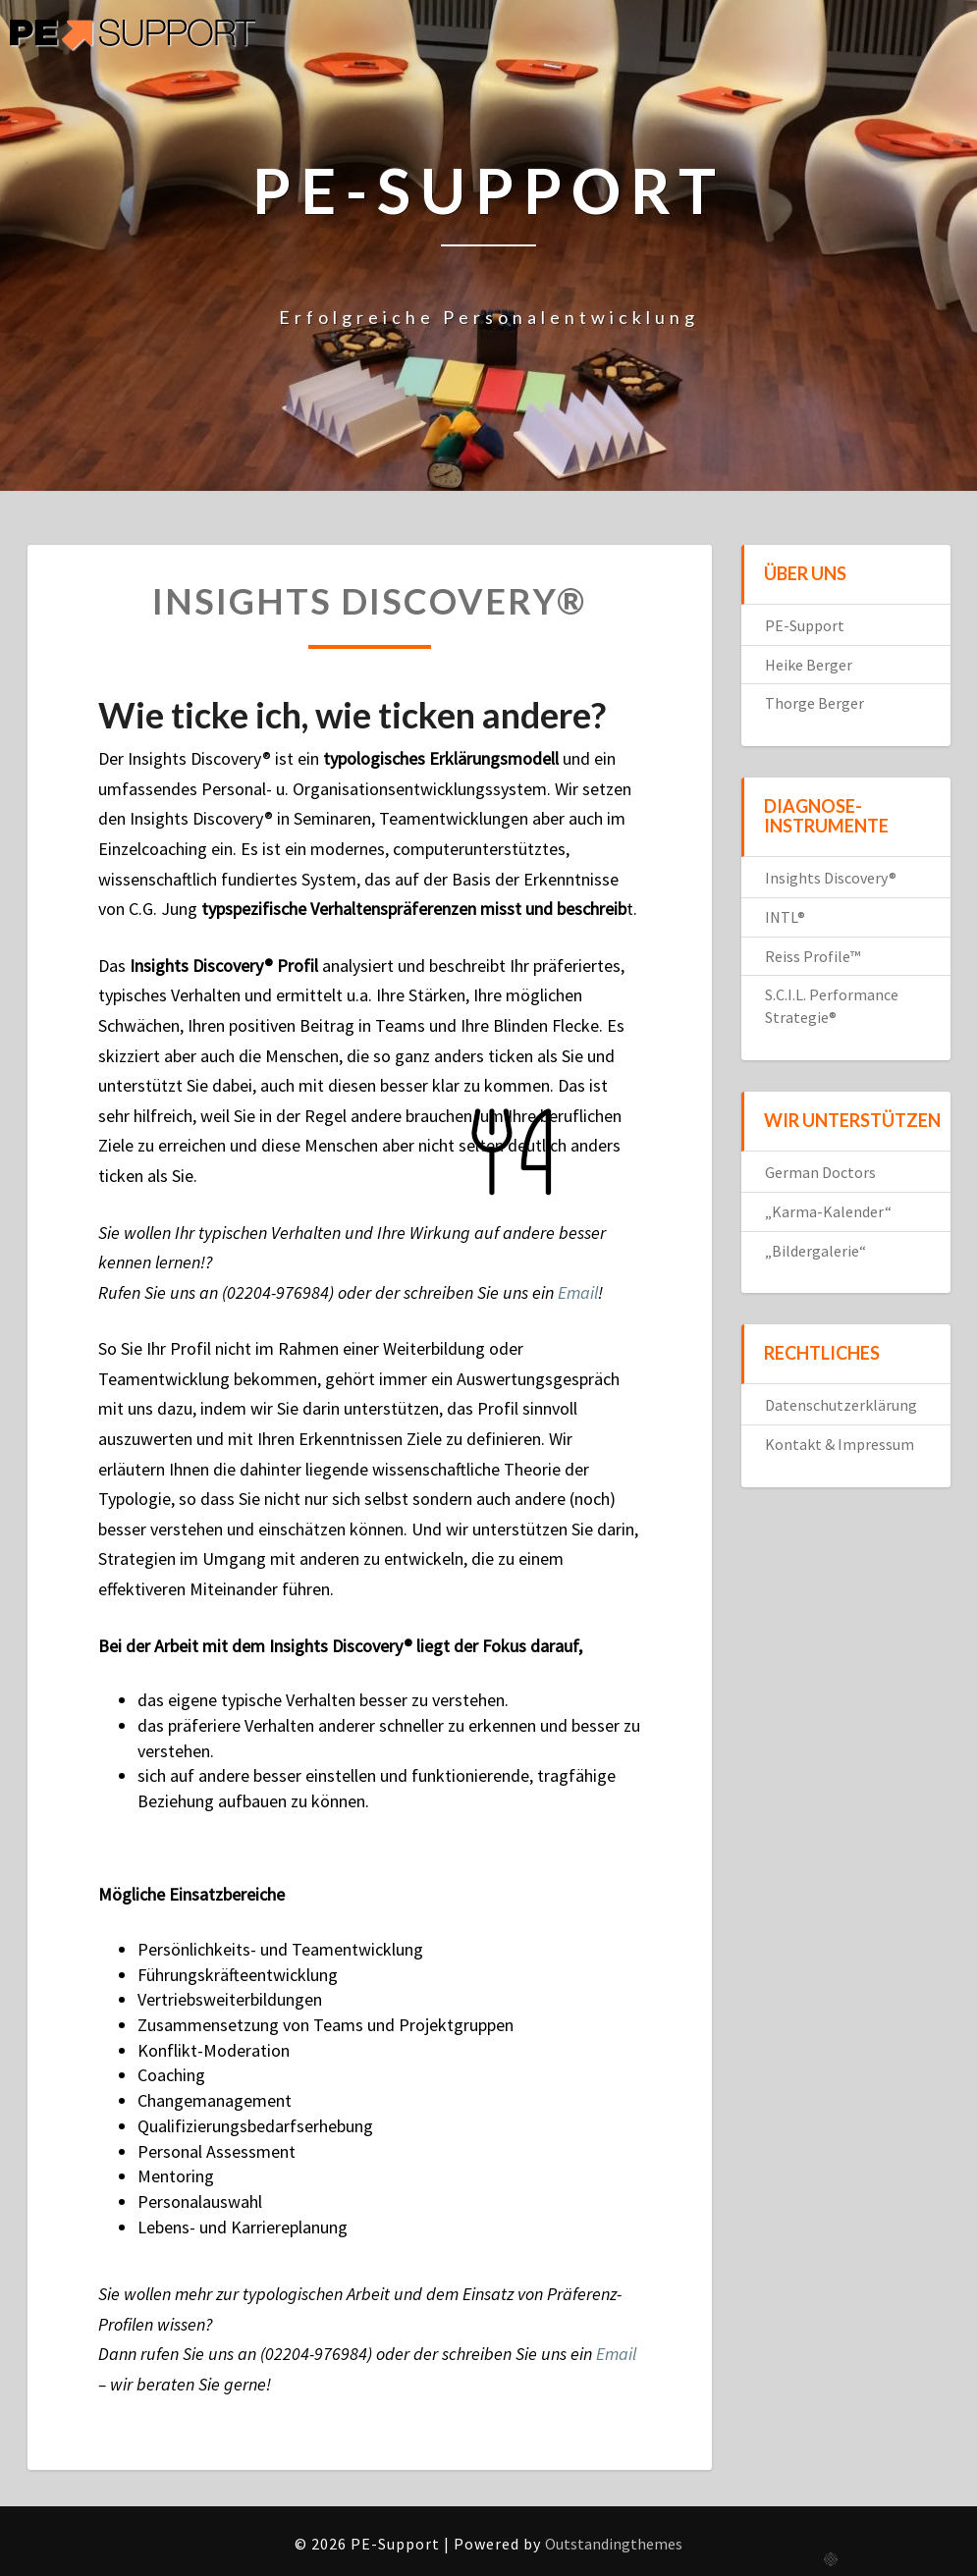  I want to click on access settings or preferences, so click(831, 2559).